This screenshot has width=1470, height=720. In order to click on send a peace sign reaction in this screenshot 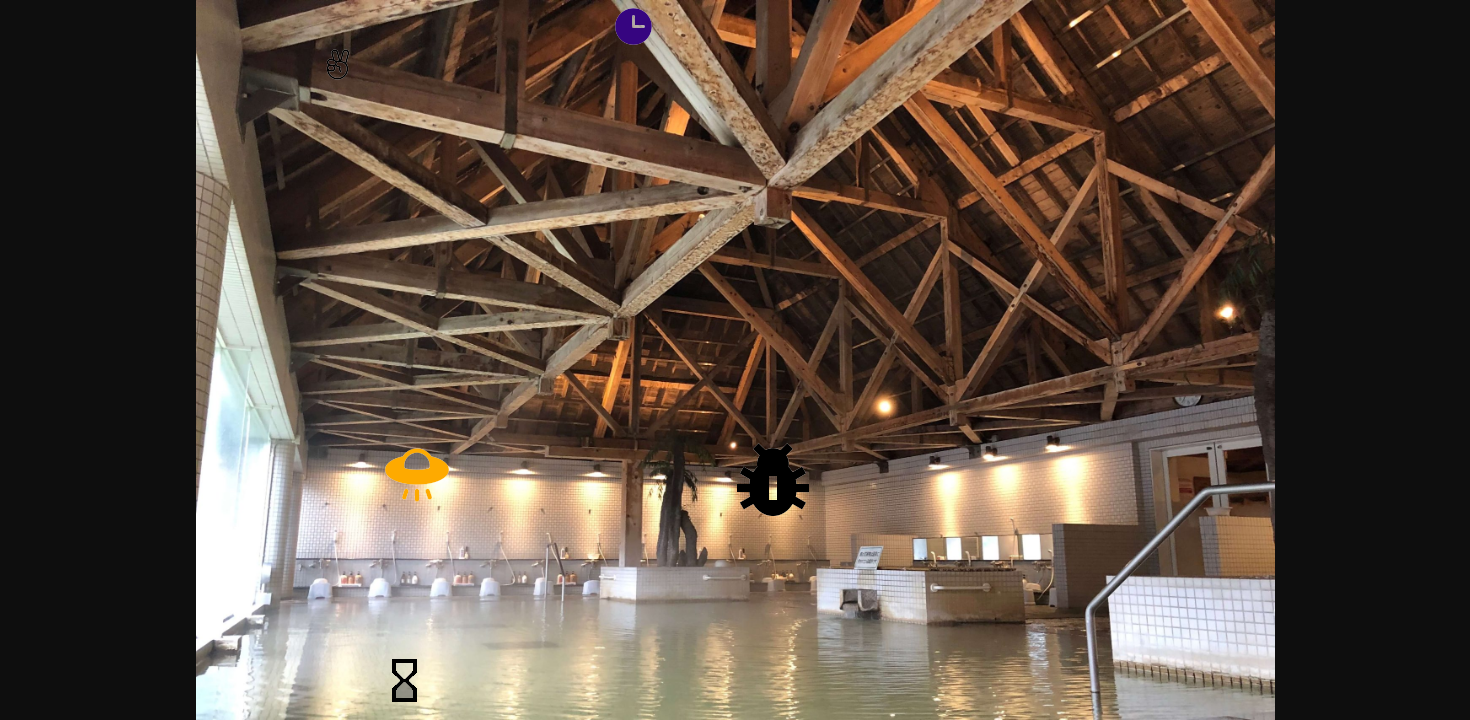, I will do `click(337, 64)`.